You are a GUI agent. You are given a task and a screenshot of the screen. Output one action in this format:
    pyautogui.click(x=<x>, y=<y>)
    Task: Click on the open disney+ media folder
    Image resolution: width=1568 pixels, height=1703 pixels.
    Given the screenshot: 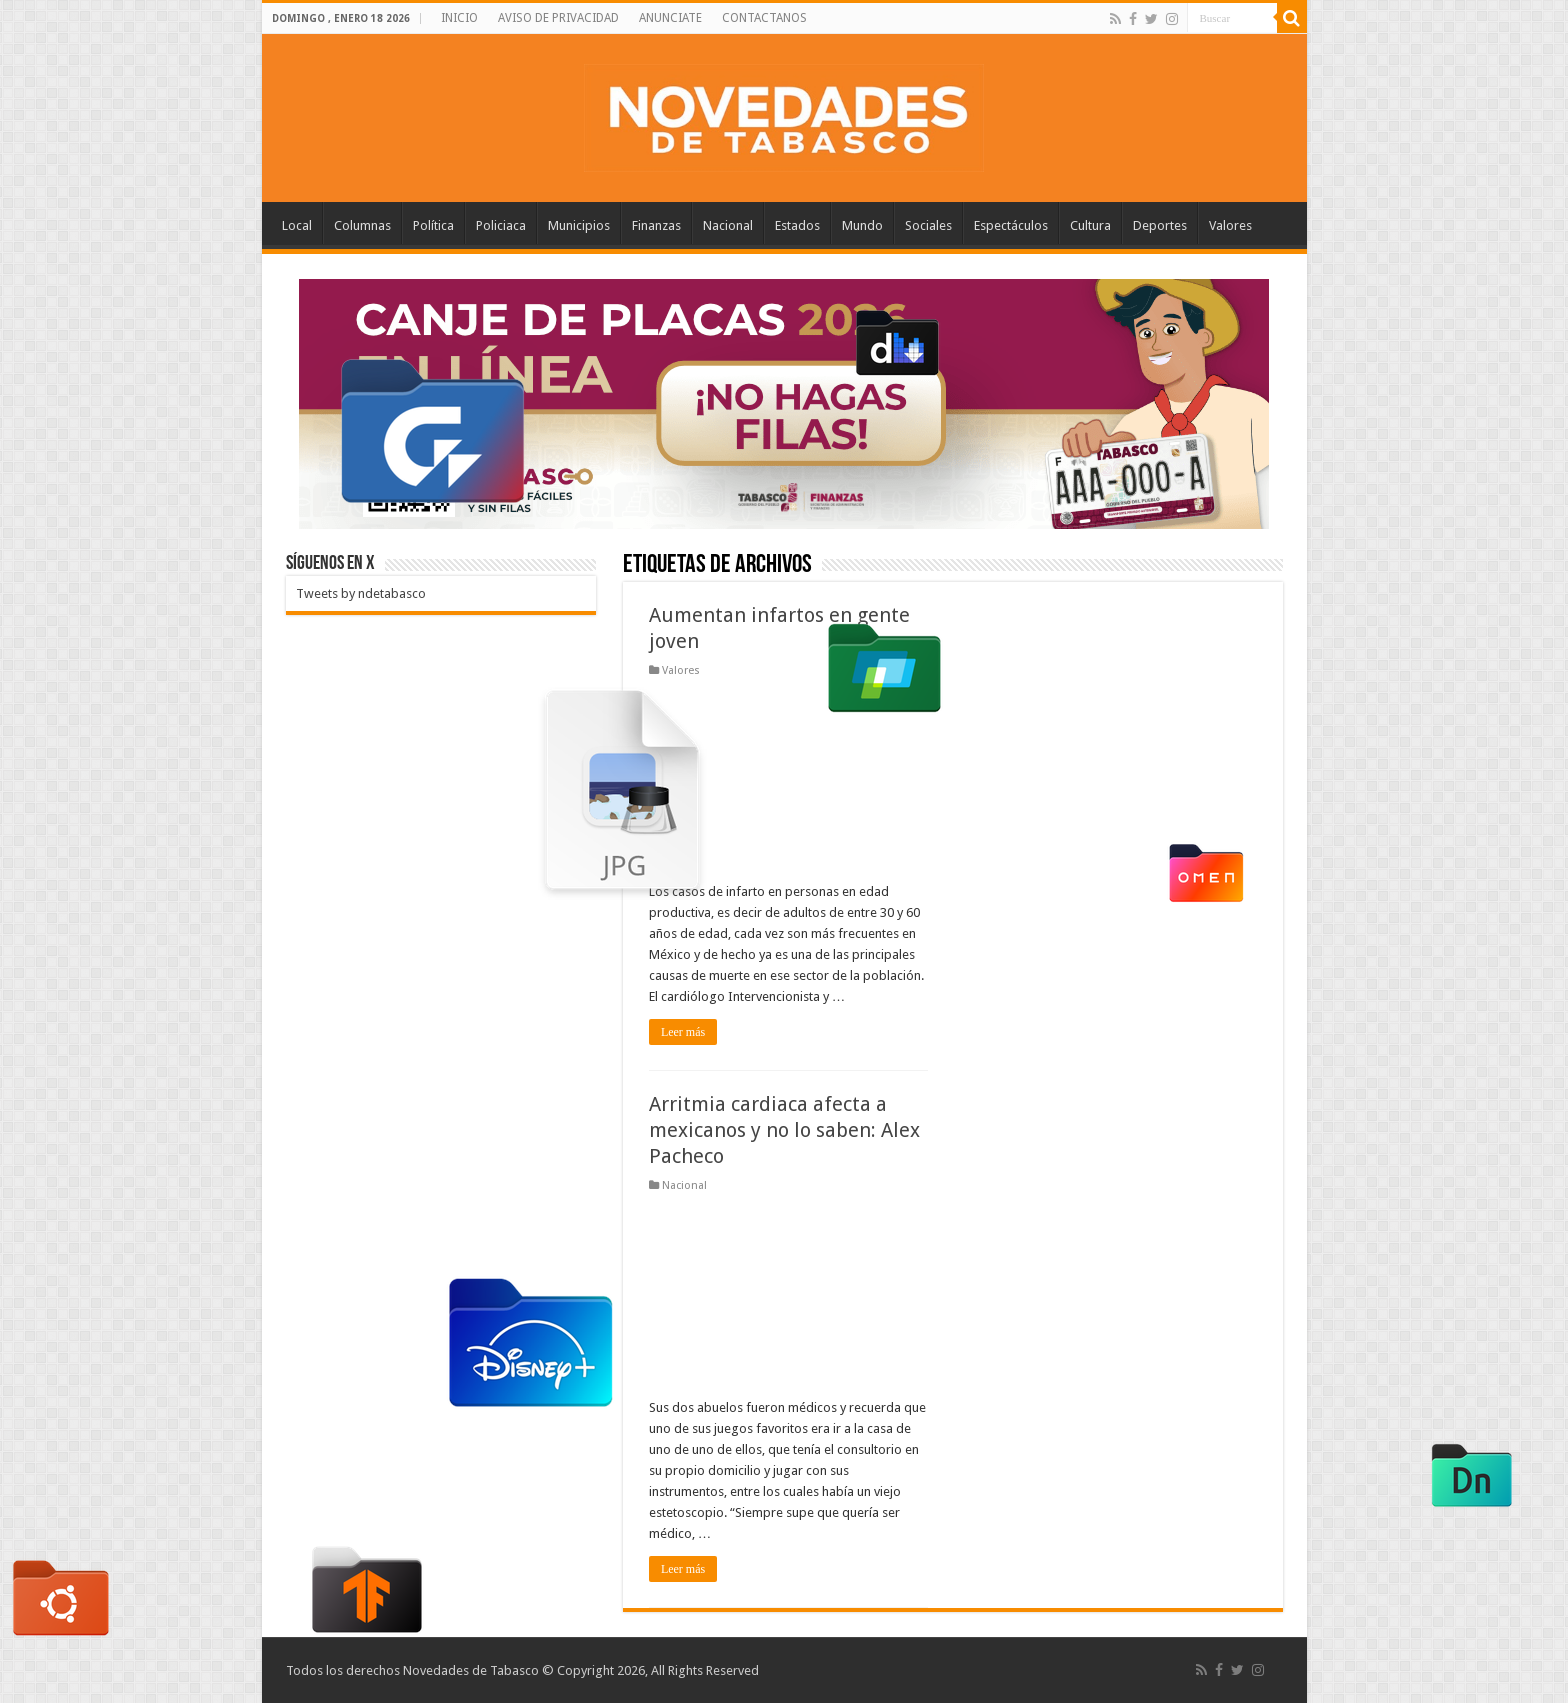 What is the action you would take?
    pyautogui.click(x=530, y=1347)
    